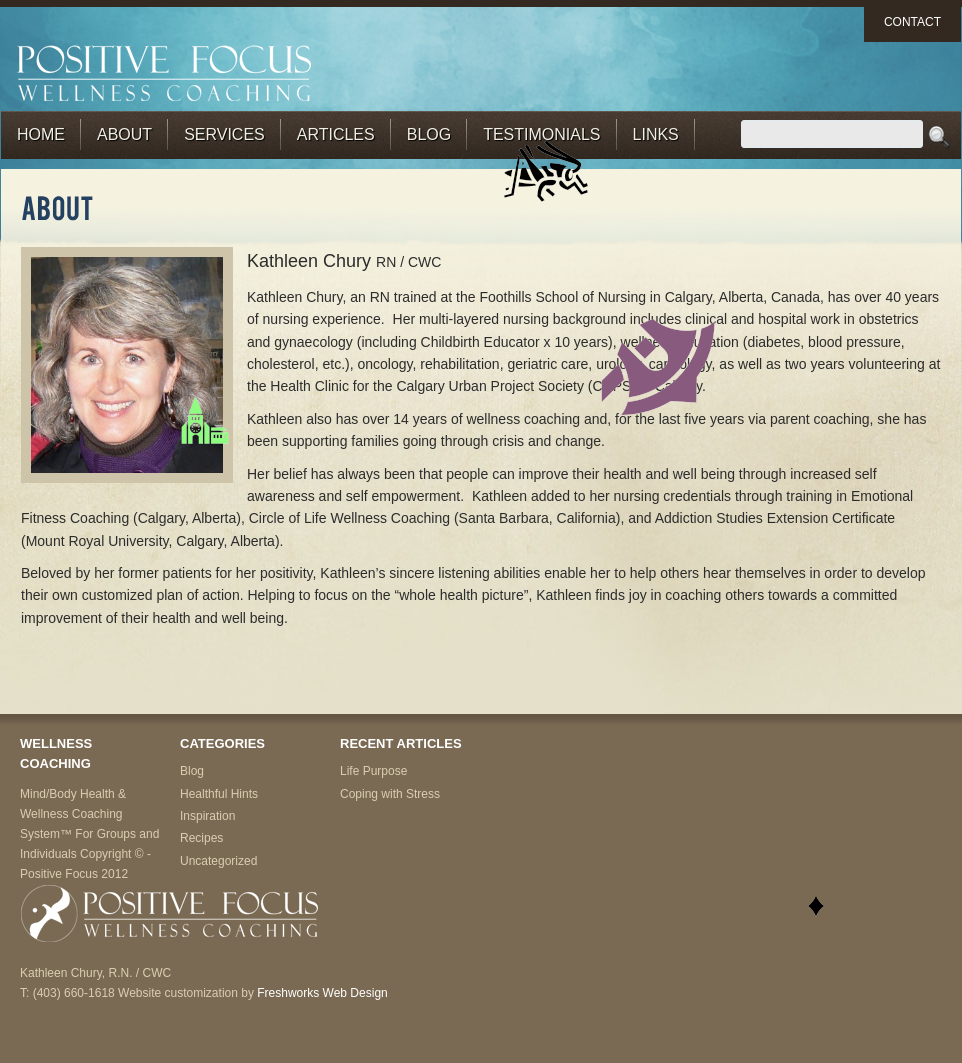 The height and width of the screenshot is (1063, 962). What do you see at coordinates (658, 373) in the screenshot?
I see `select halberd weapon in game inventory` at bounding box center [658, 373].